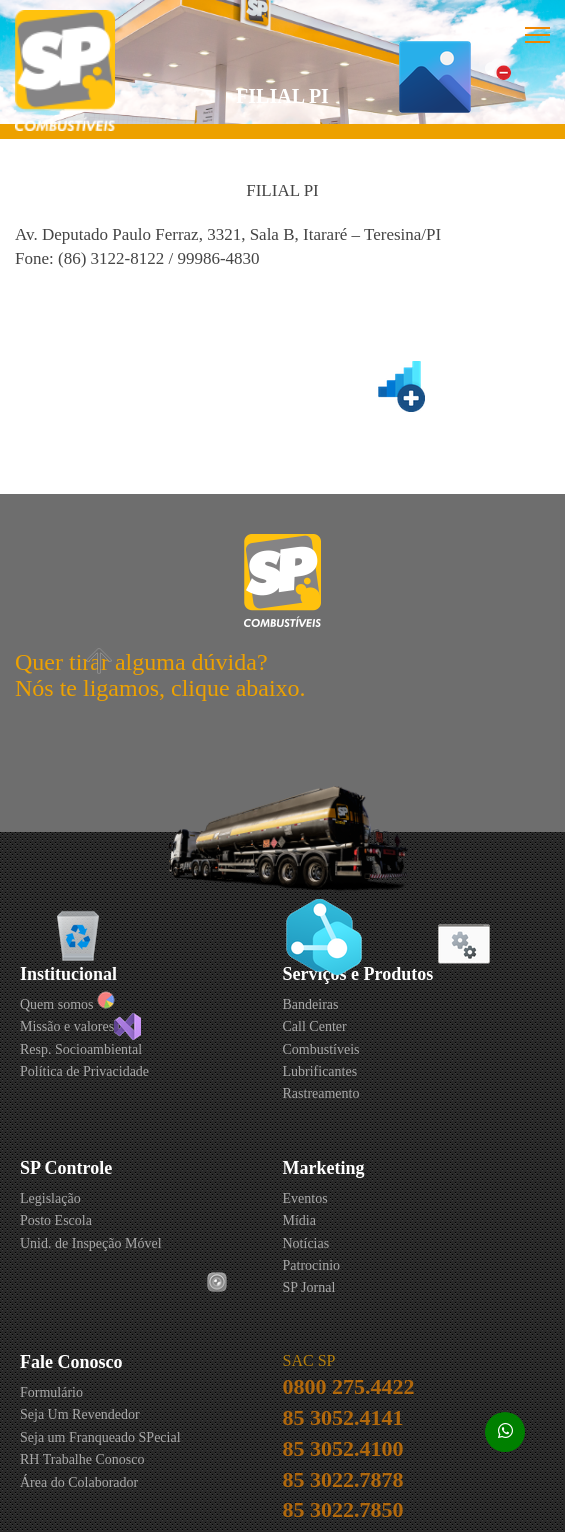 This screenshot has width=565, height=1532. What do you see at coordinates (399, 386) in the screenshot?
I see `open the plans app` at bounding box center [399, 386].